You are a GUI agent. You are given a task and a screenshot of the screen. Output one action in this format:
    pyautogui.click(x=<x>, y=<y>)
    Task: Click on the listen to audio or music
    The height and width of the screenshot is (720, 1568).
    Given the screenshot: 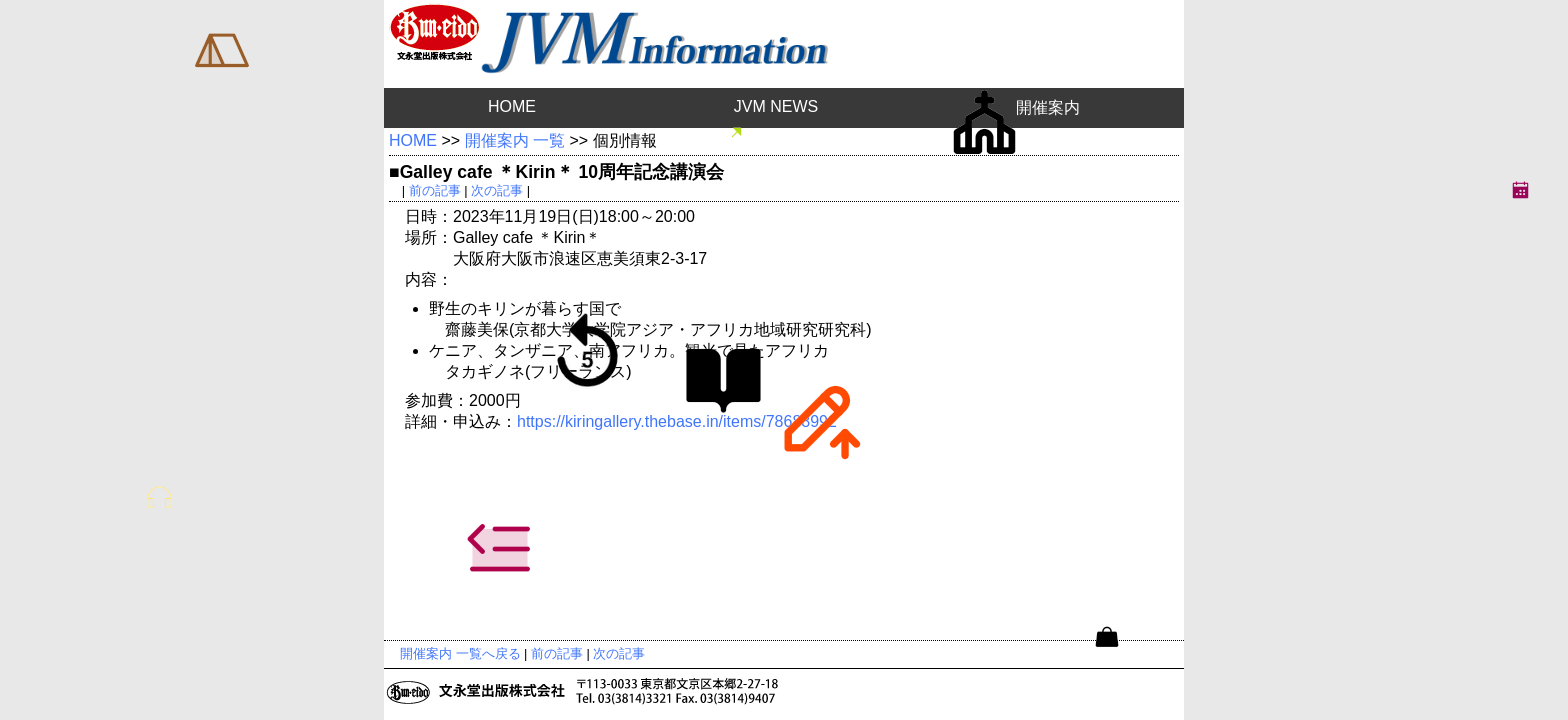 What is the action you would take?
    pyautogui.click(x=159, y=498)
    